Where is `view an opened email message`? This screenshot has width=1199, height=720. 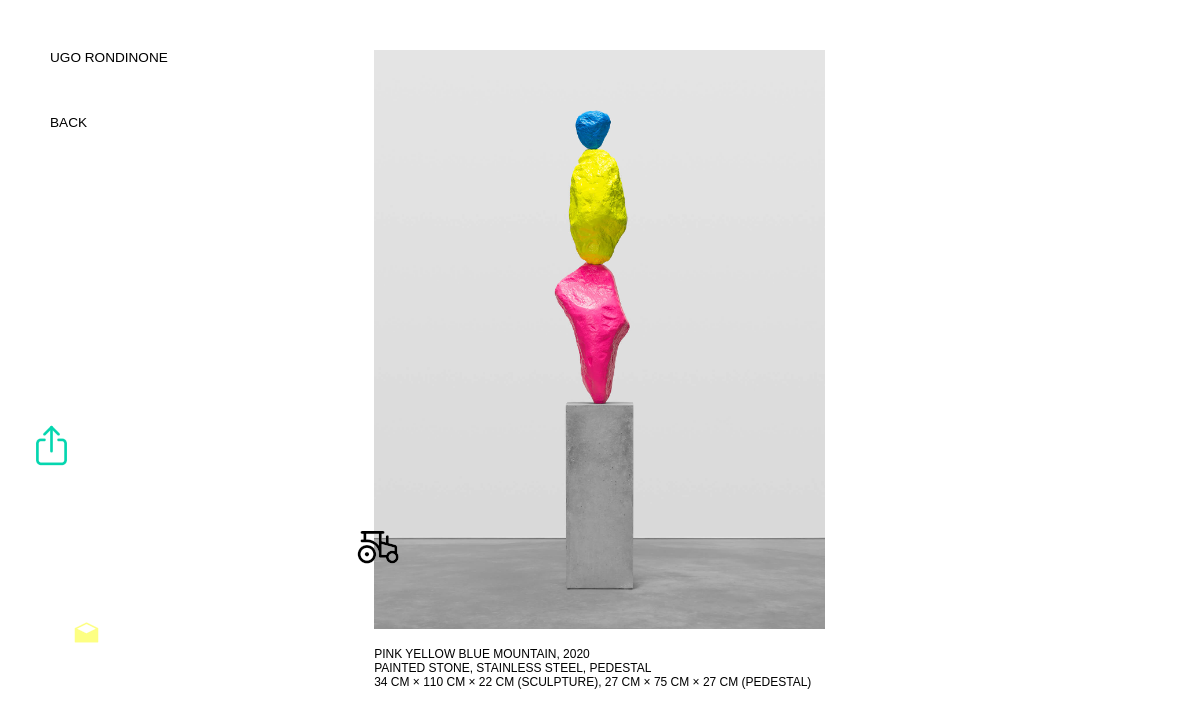
view an opened email message is located at coordinates (86, 632).